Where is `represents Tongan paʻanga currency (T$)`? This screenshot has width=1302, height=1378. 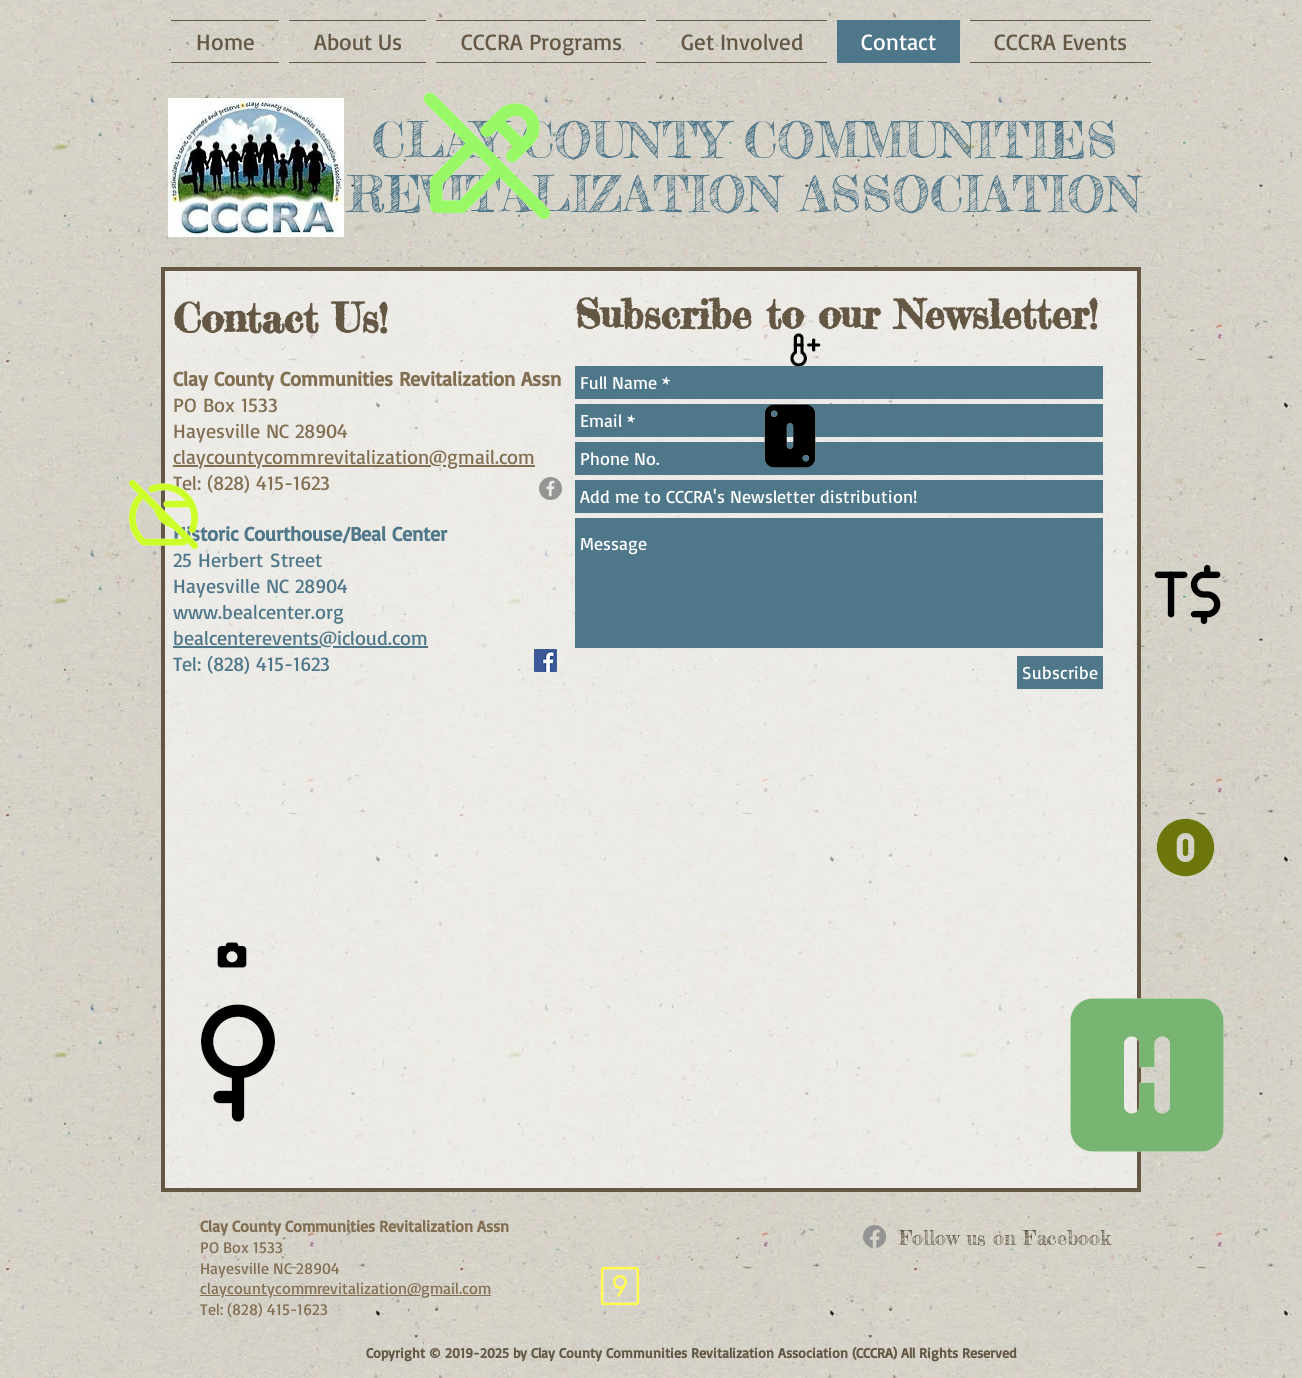
represents Tongan paʻanga currency (T$) is located at coordinates (1187, 594).